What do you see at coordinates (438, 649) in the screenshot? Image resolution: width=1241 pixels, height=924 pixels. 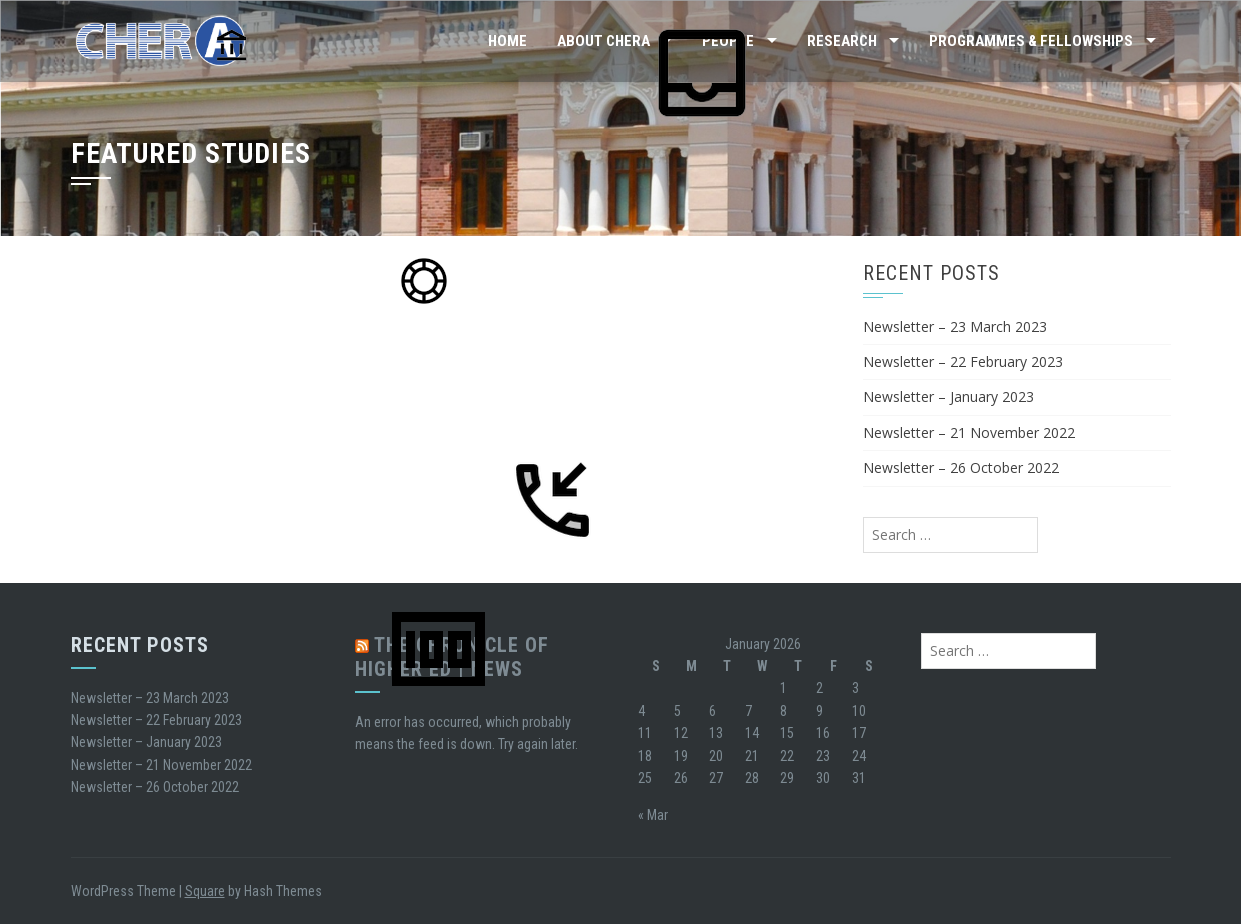 I see `view currency or money-related information` at bounding box center [438, 649].